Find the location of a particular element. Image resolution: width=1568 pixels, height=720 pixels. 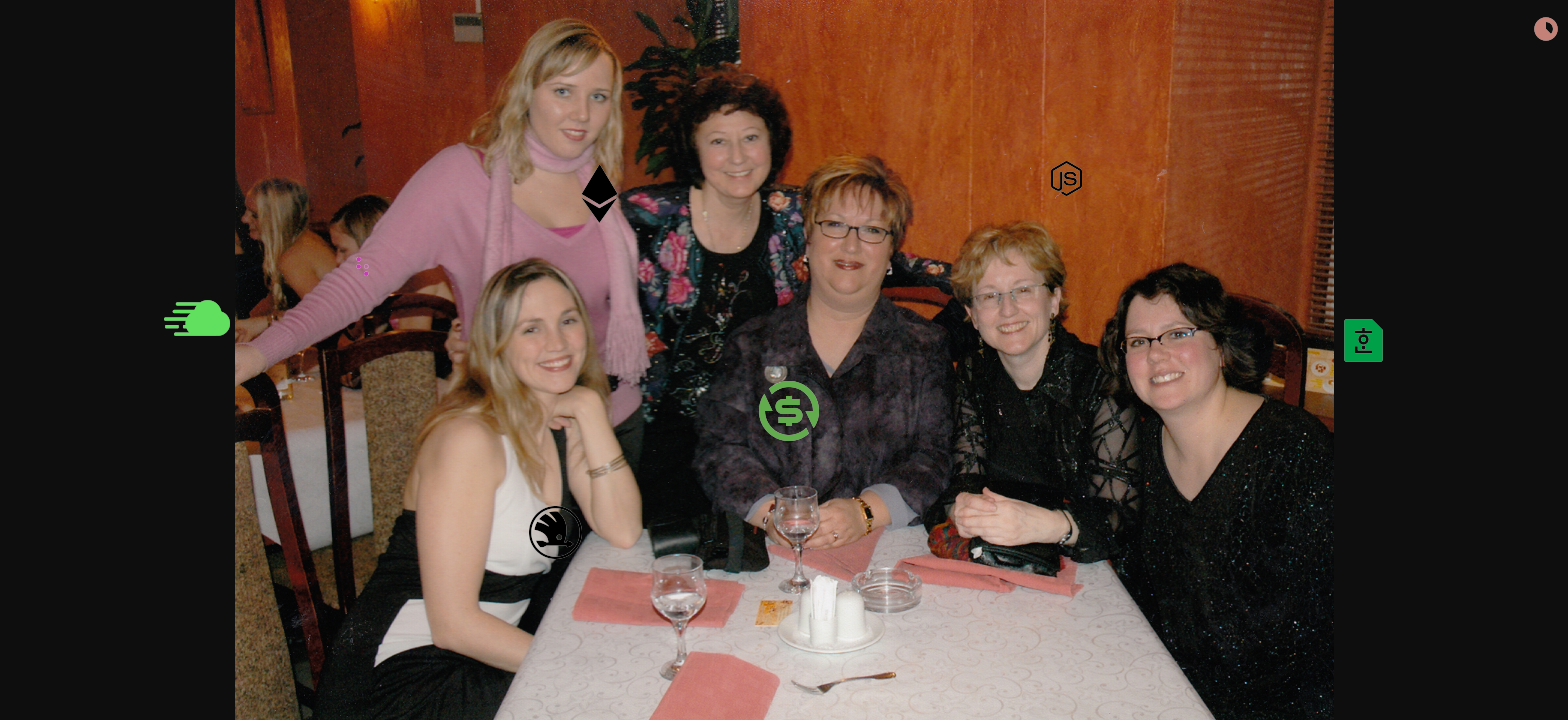

cloudways hosting platform logo is located at coordinates (197, 318).